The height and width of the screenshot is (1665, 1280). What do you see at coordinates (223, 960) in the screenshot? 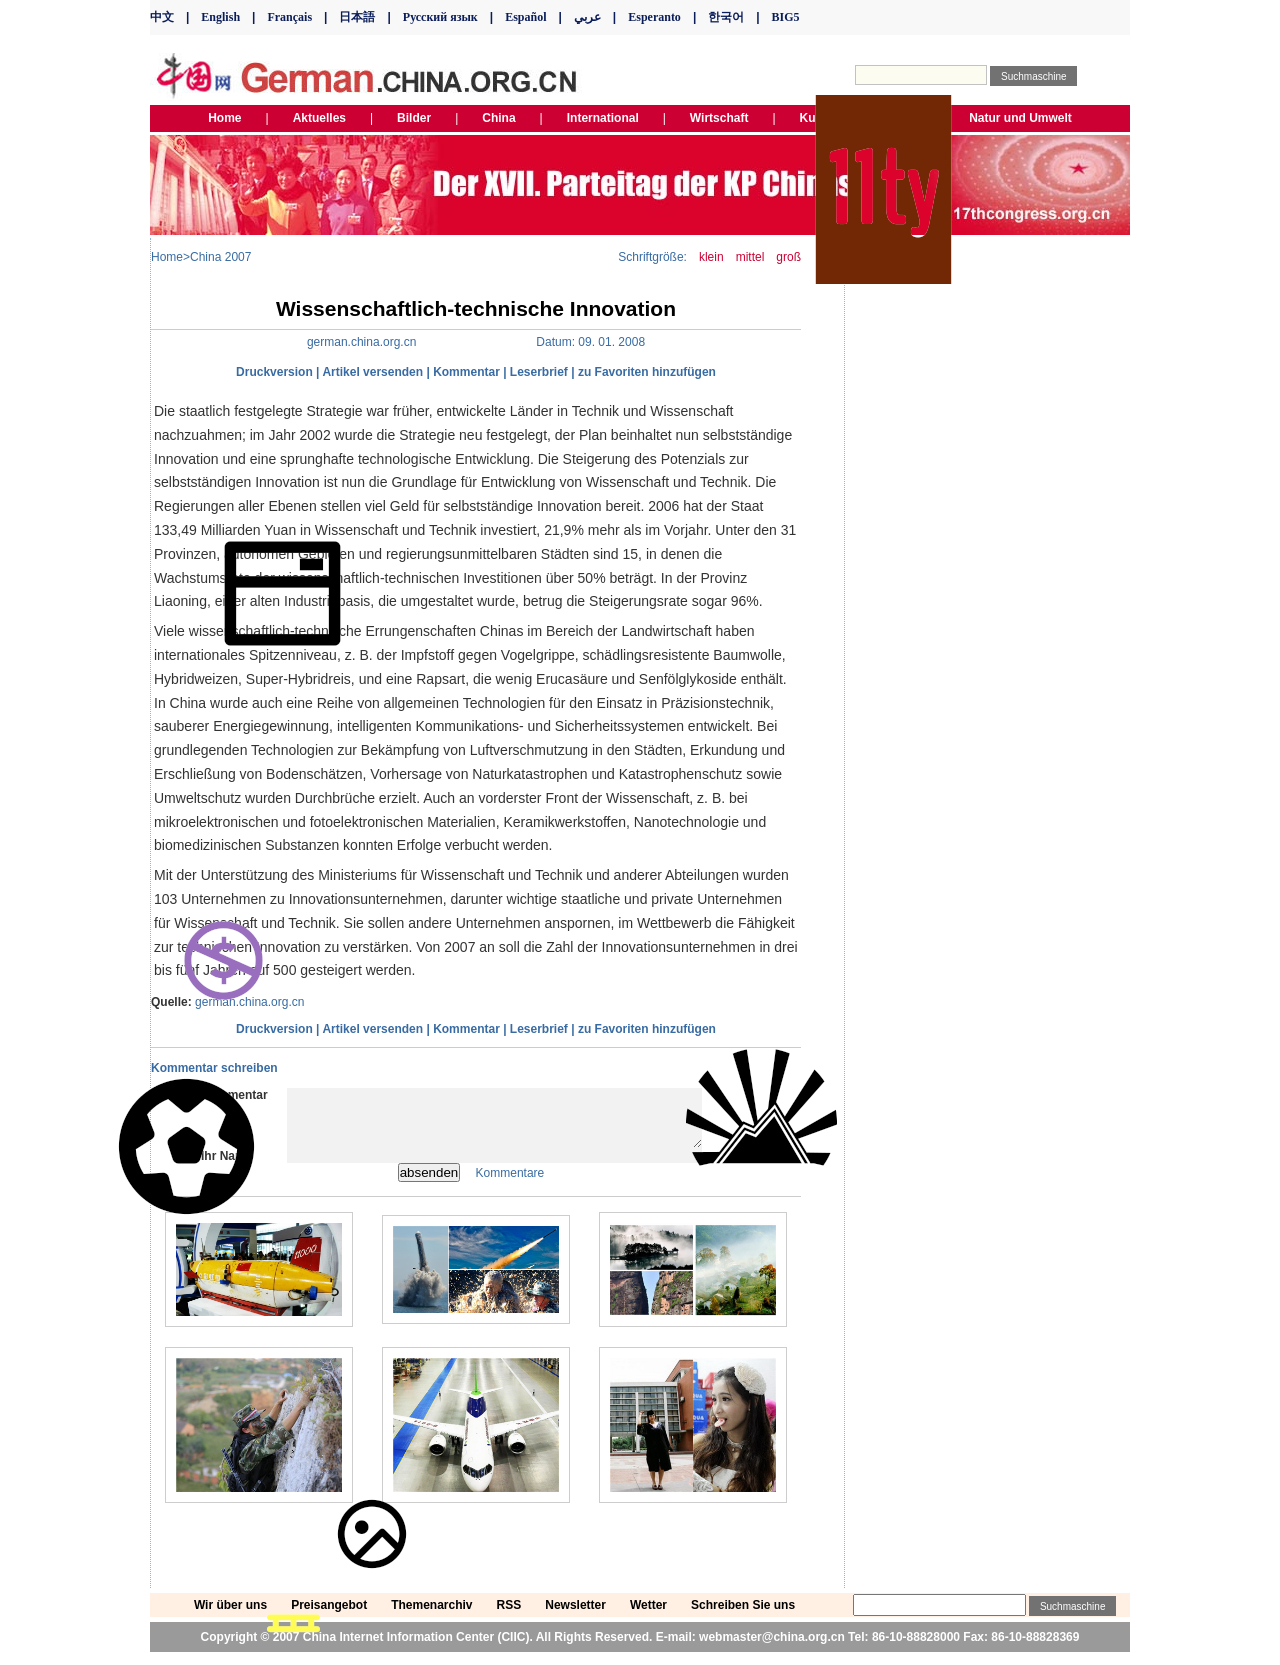
I see `indicates non-commercial license restrictions` at bounding box center [223, 960].